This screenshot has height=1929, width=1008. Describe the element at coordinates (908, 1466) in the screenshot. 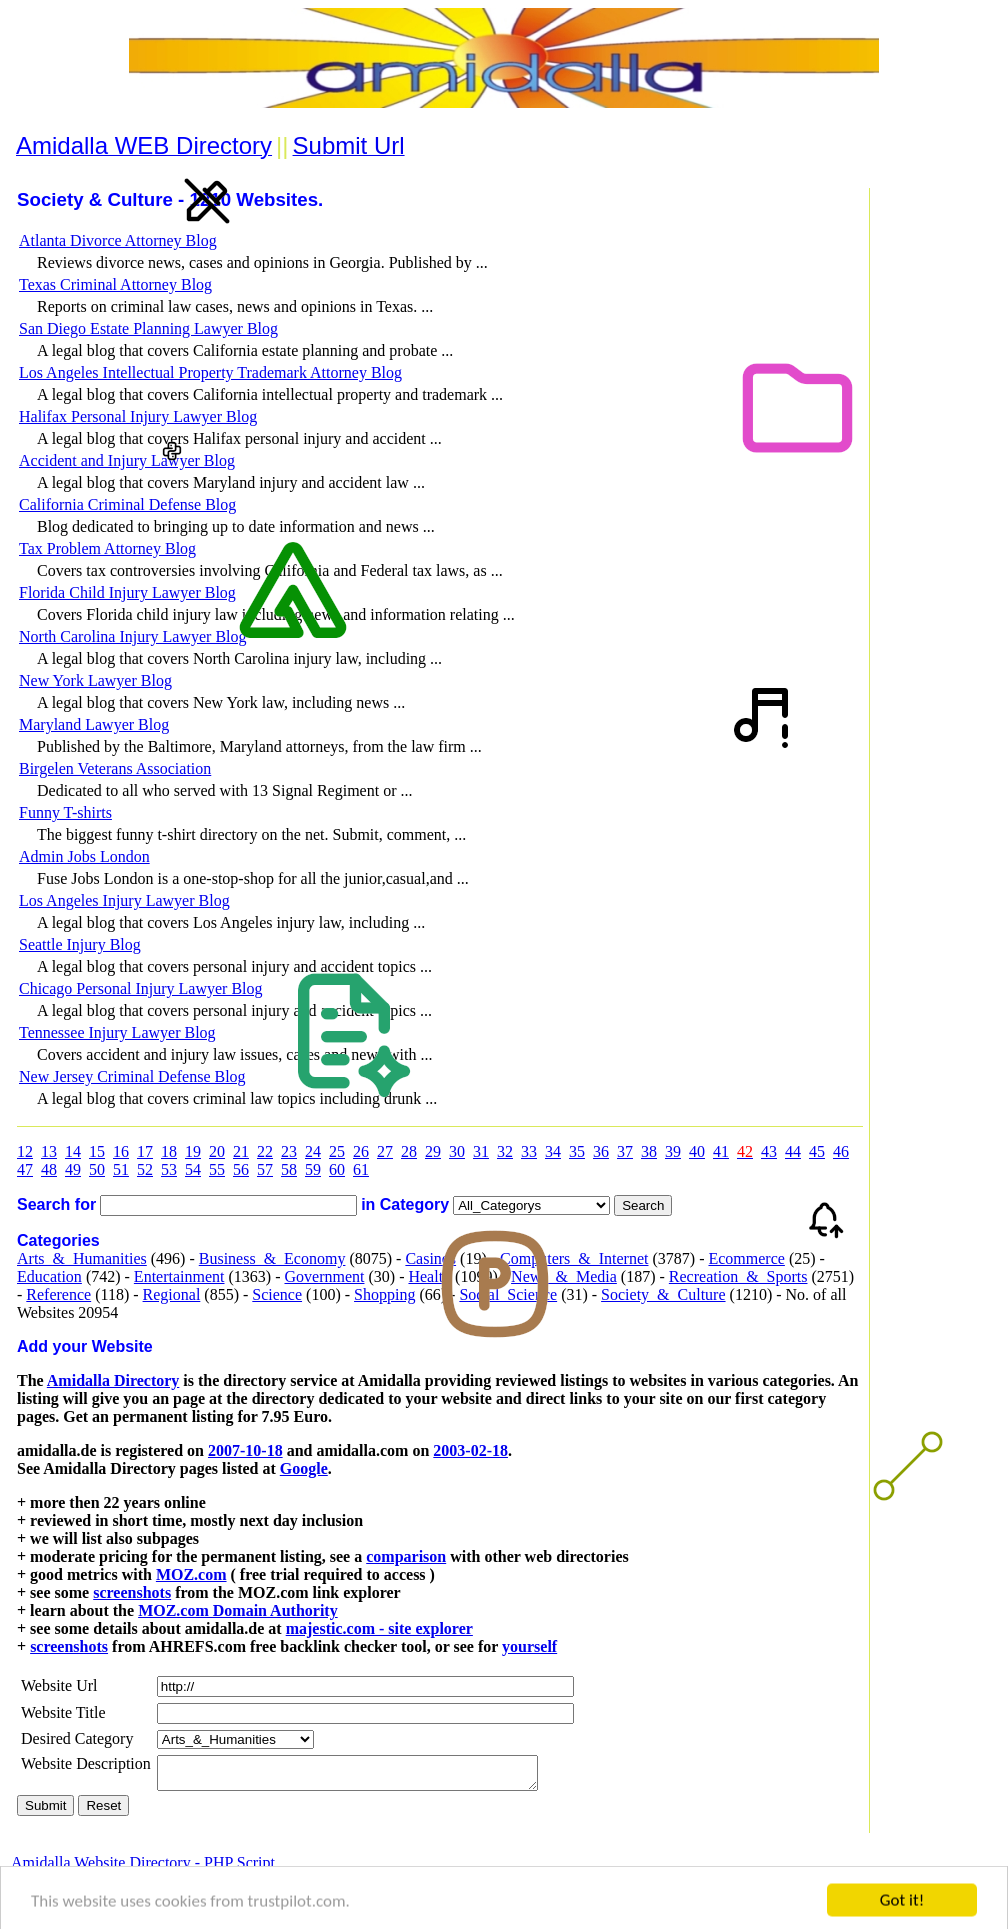

I see `draw a line segment between two points` at that location.